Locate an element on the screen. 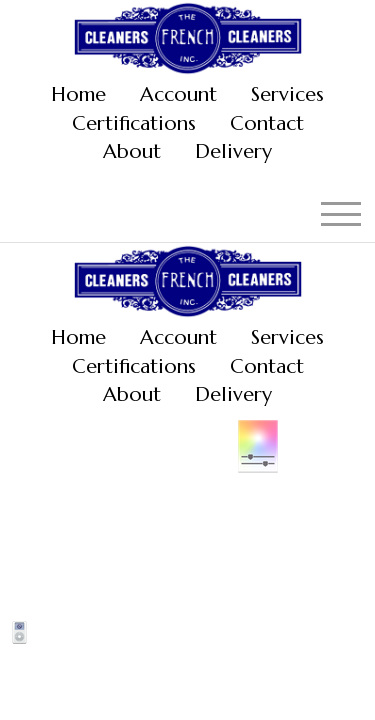 The height and width of the screenshot is (720, 375). iPod classic device not connected or unavailable is located at coordinates (19, 632).